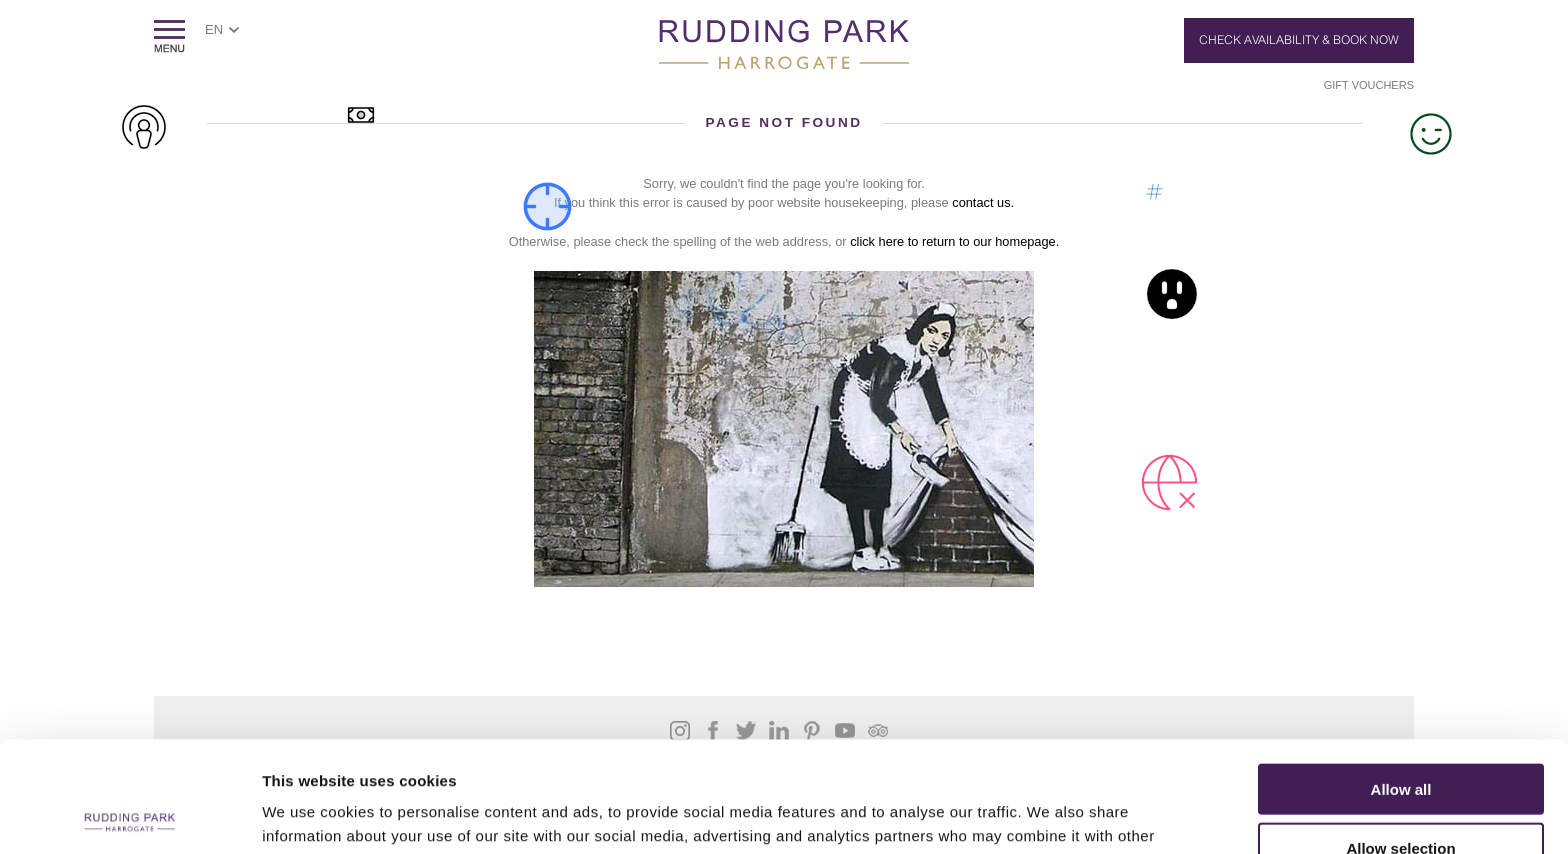 This screenshot has width=1568, height=854. What do you see at coordinates (361, 115) in the screenshot?
I see `view payment or billing information` at bounding box center [361, 115].